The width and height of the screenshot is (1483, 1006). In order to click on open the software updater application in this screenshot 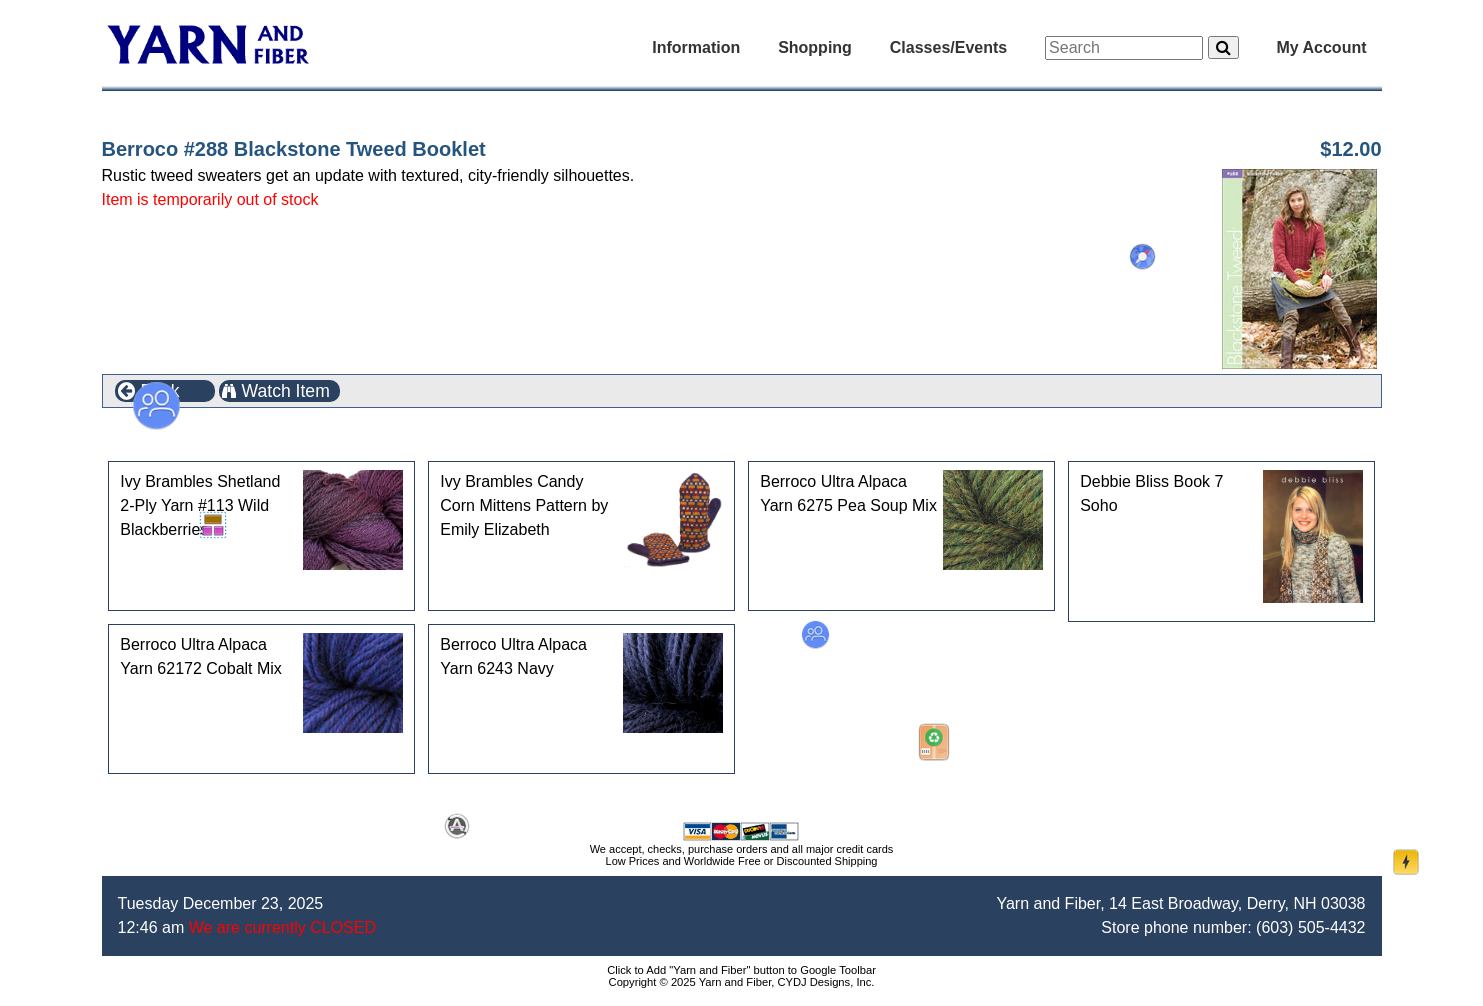, I will do `click(457, 826)`.